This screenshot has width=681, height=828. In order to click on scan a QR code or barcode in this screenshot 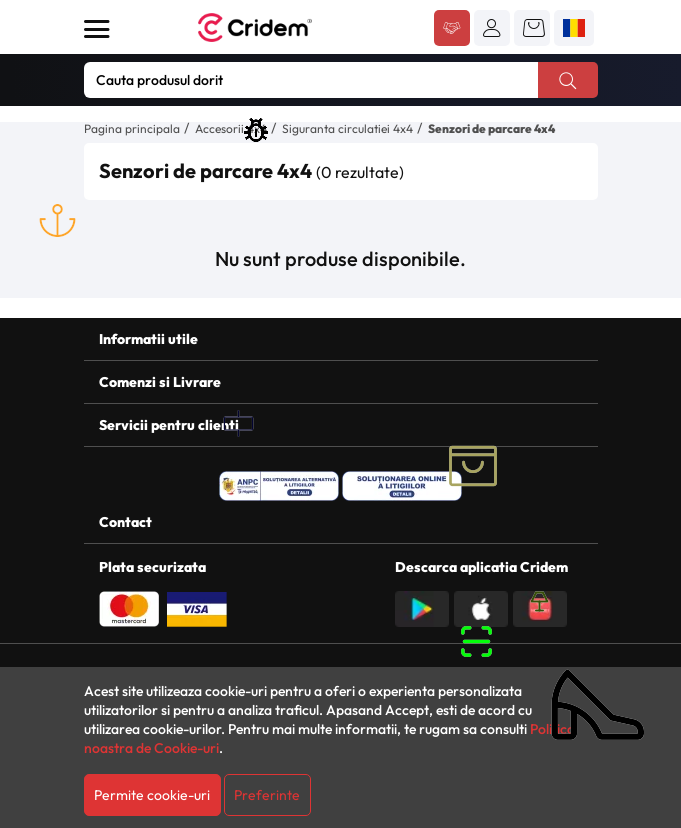, I will do `click(476, 641)`.